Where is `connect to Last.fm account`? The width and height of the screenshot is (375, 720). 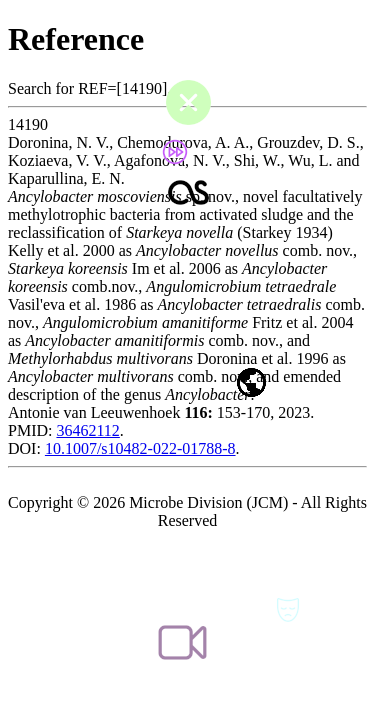
connect to Last.fm account is located at coordinates (188, 192).